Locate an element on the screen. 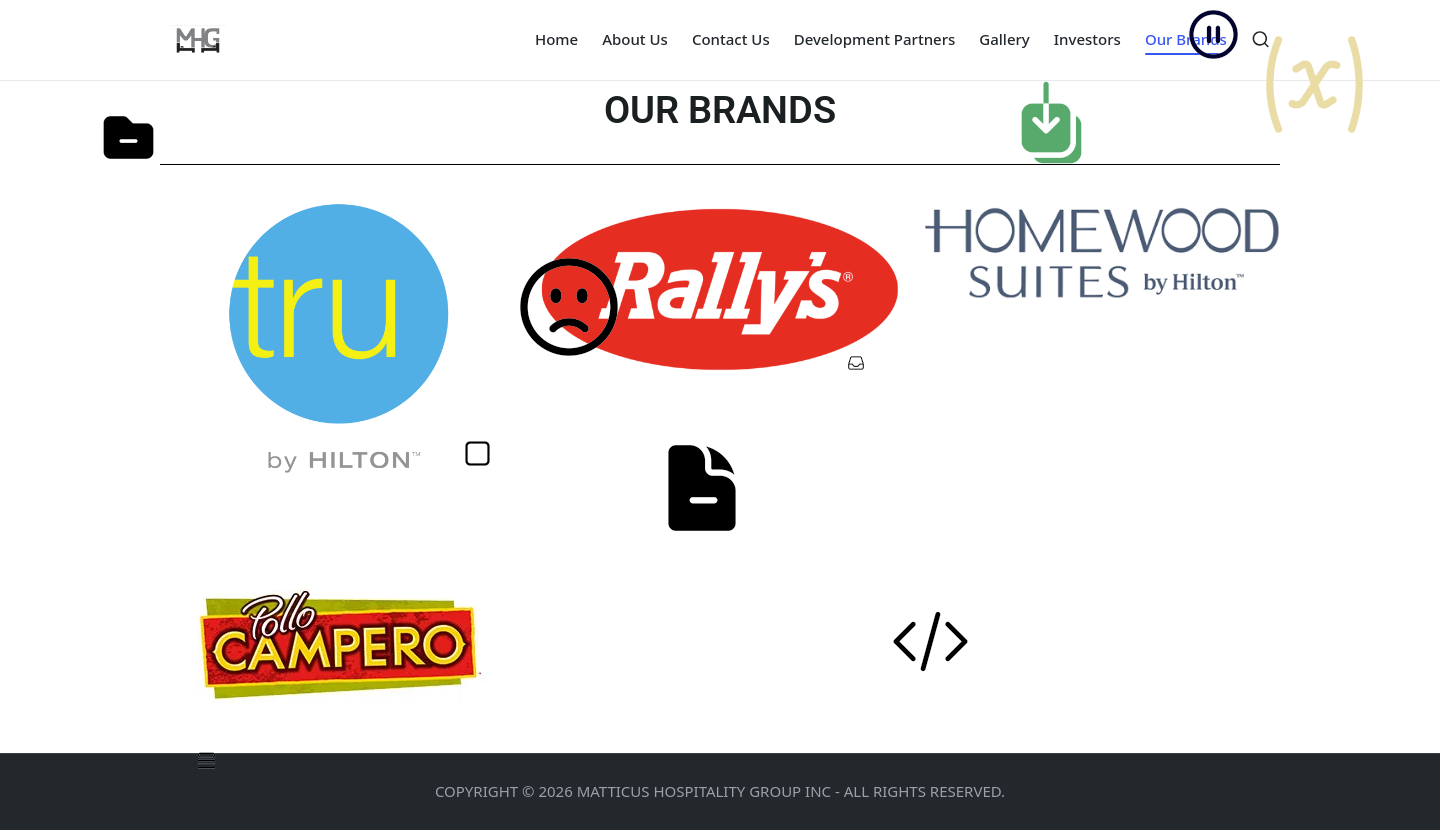 The image size is (1440, 830). view your inbox messages is located at coordinates (856, 363).